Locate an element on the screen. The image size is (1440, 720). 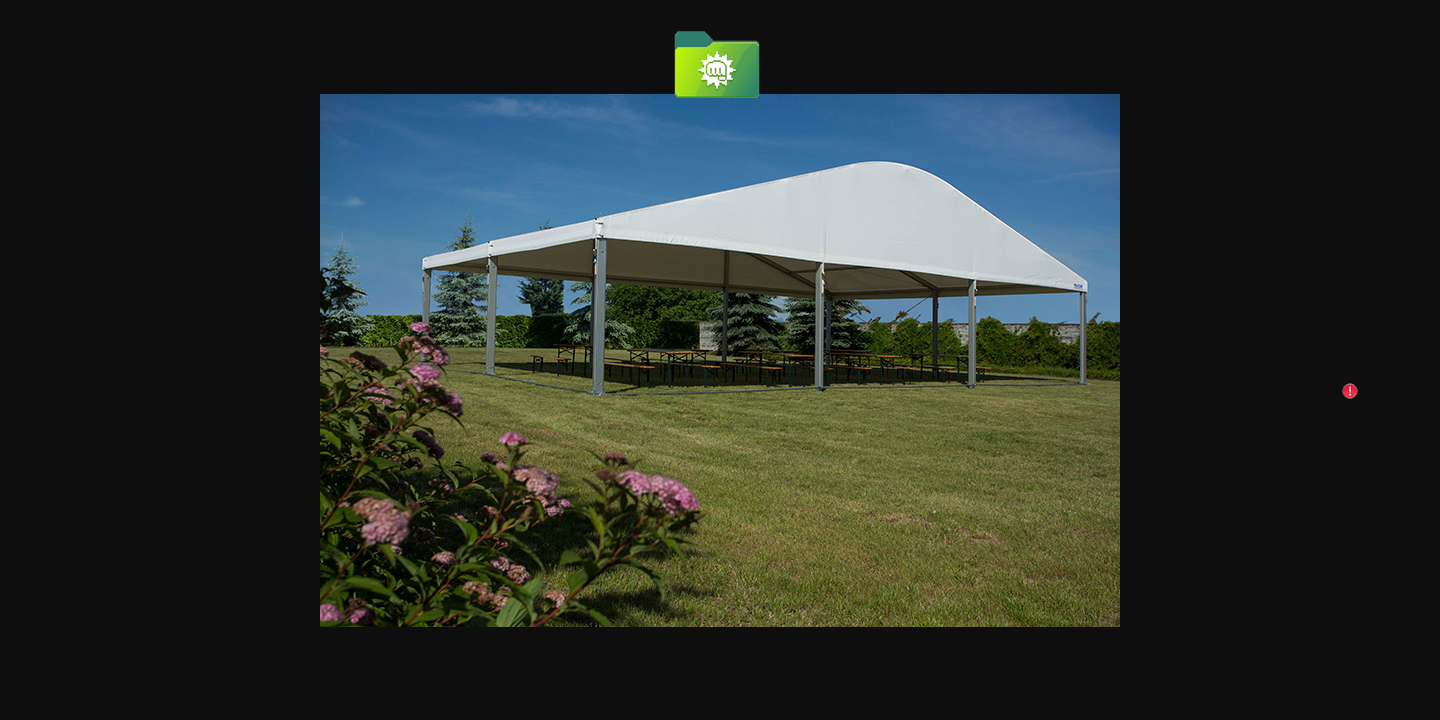
open gamejolt games folder is located at coordinates (717, 67).